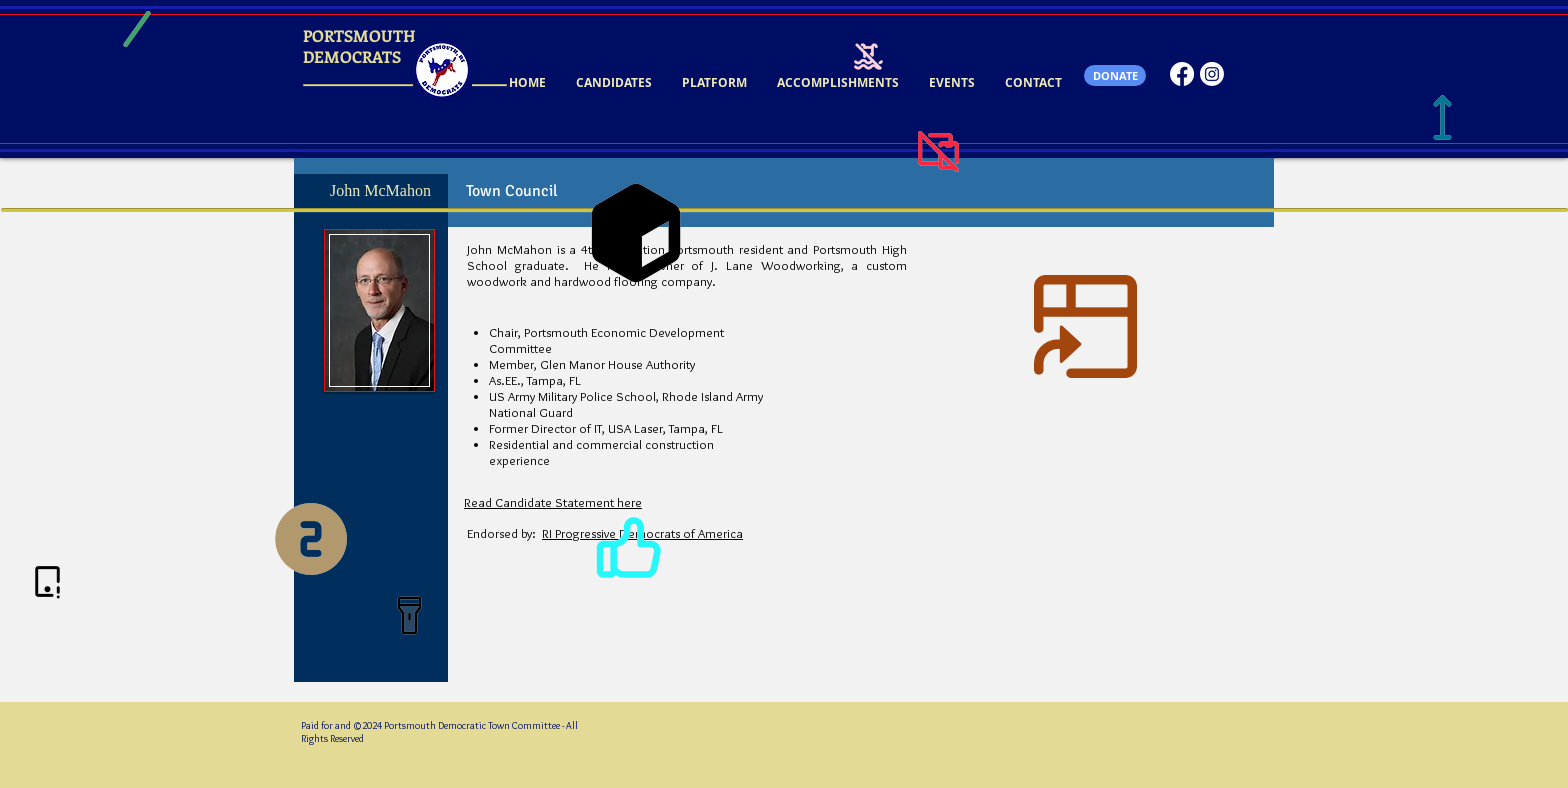 This screenshot has height=788, width=1568. Describe the element at coordinates (1085, 326) in the screenshot. I see `create a symbolic link to this project` at that location.